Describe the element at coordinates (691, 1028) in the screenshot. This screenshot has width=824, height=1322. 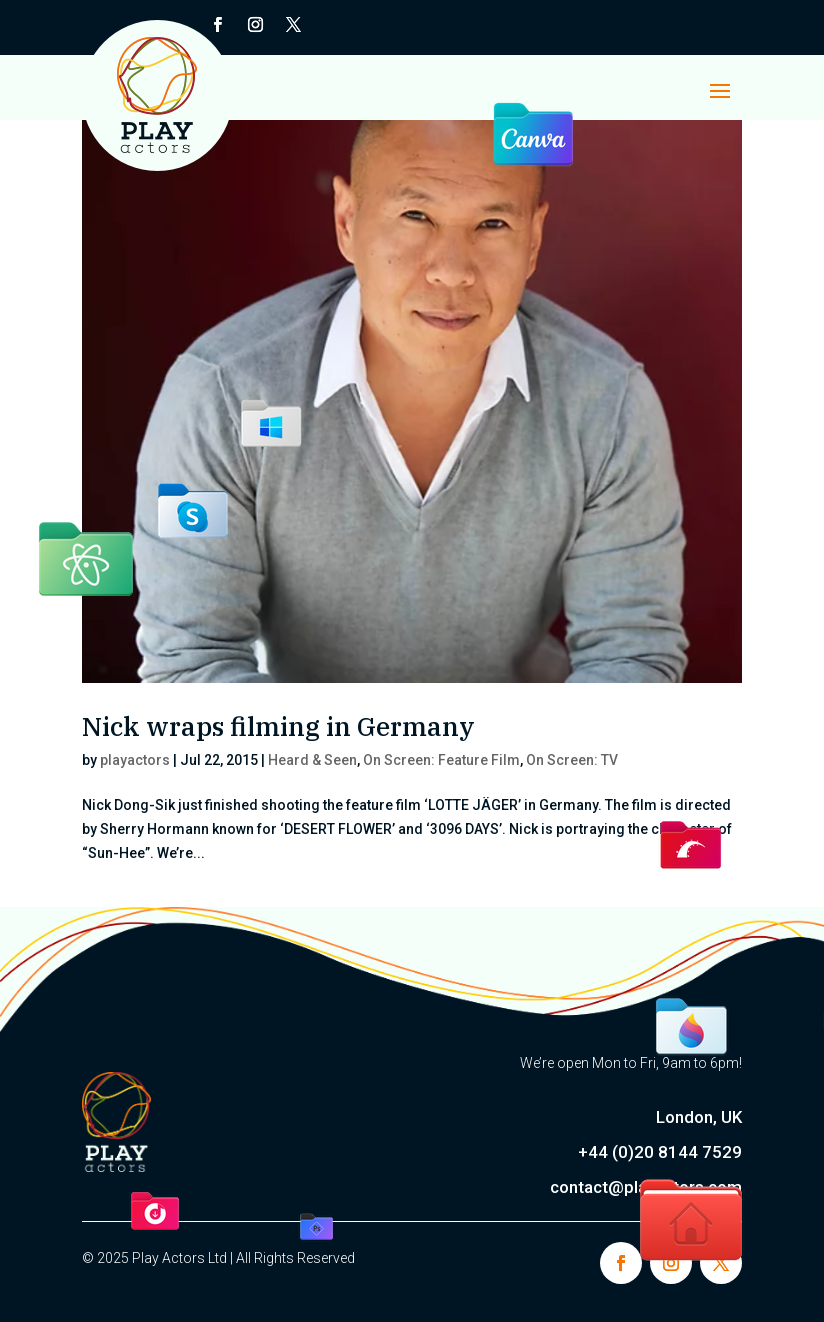
I see `open folder containing paint or art application files` at that location.